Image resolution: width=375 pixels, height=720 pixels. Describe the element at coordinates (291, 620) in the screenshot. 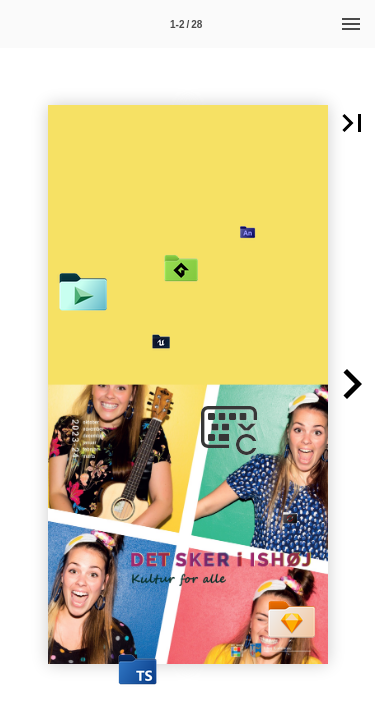

I see `open folder containing Sketch design files` at that location.